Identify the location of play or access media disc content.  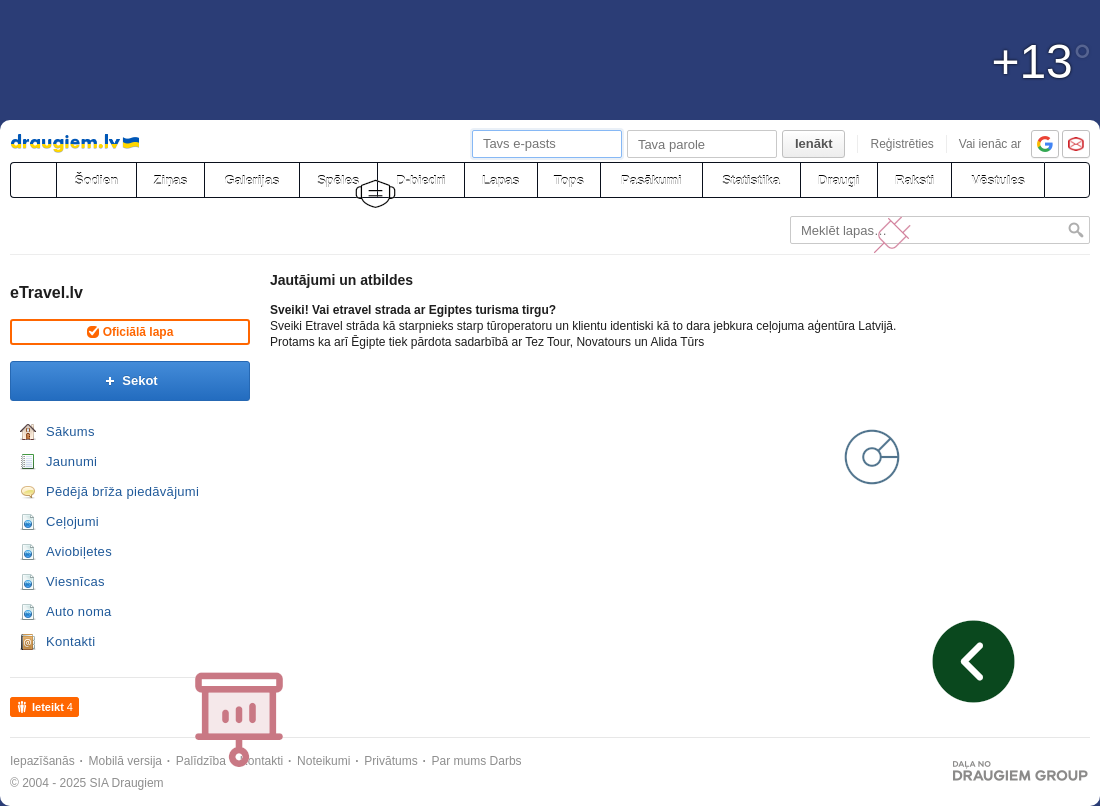
(872, 457).